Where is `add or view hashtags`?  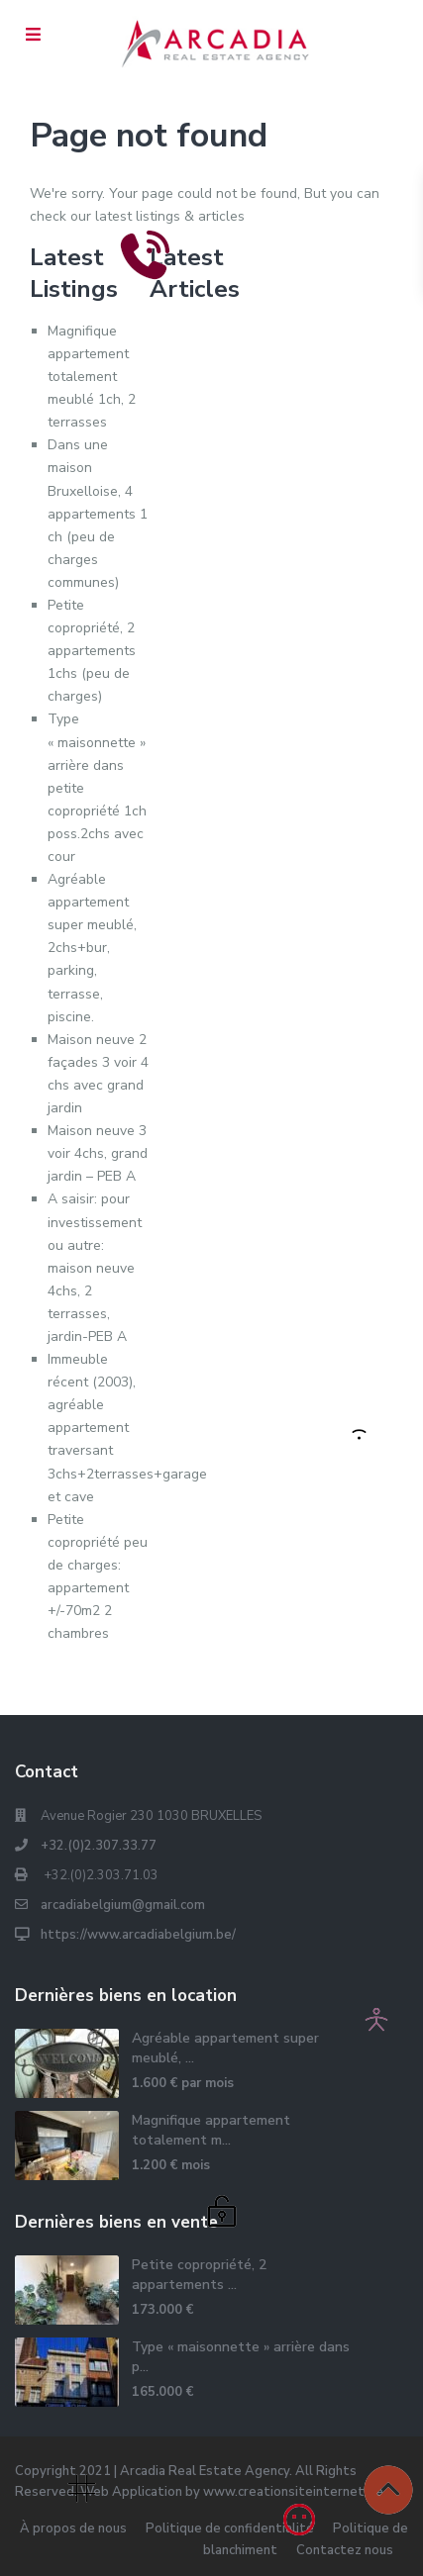
add or view hashtags is located at coordinates (81, 2488).